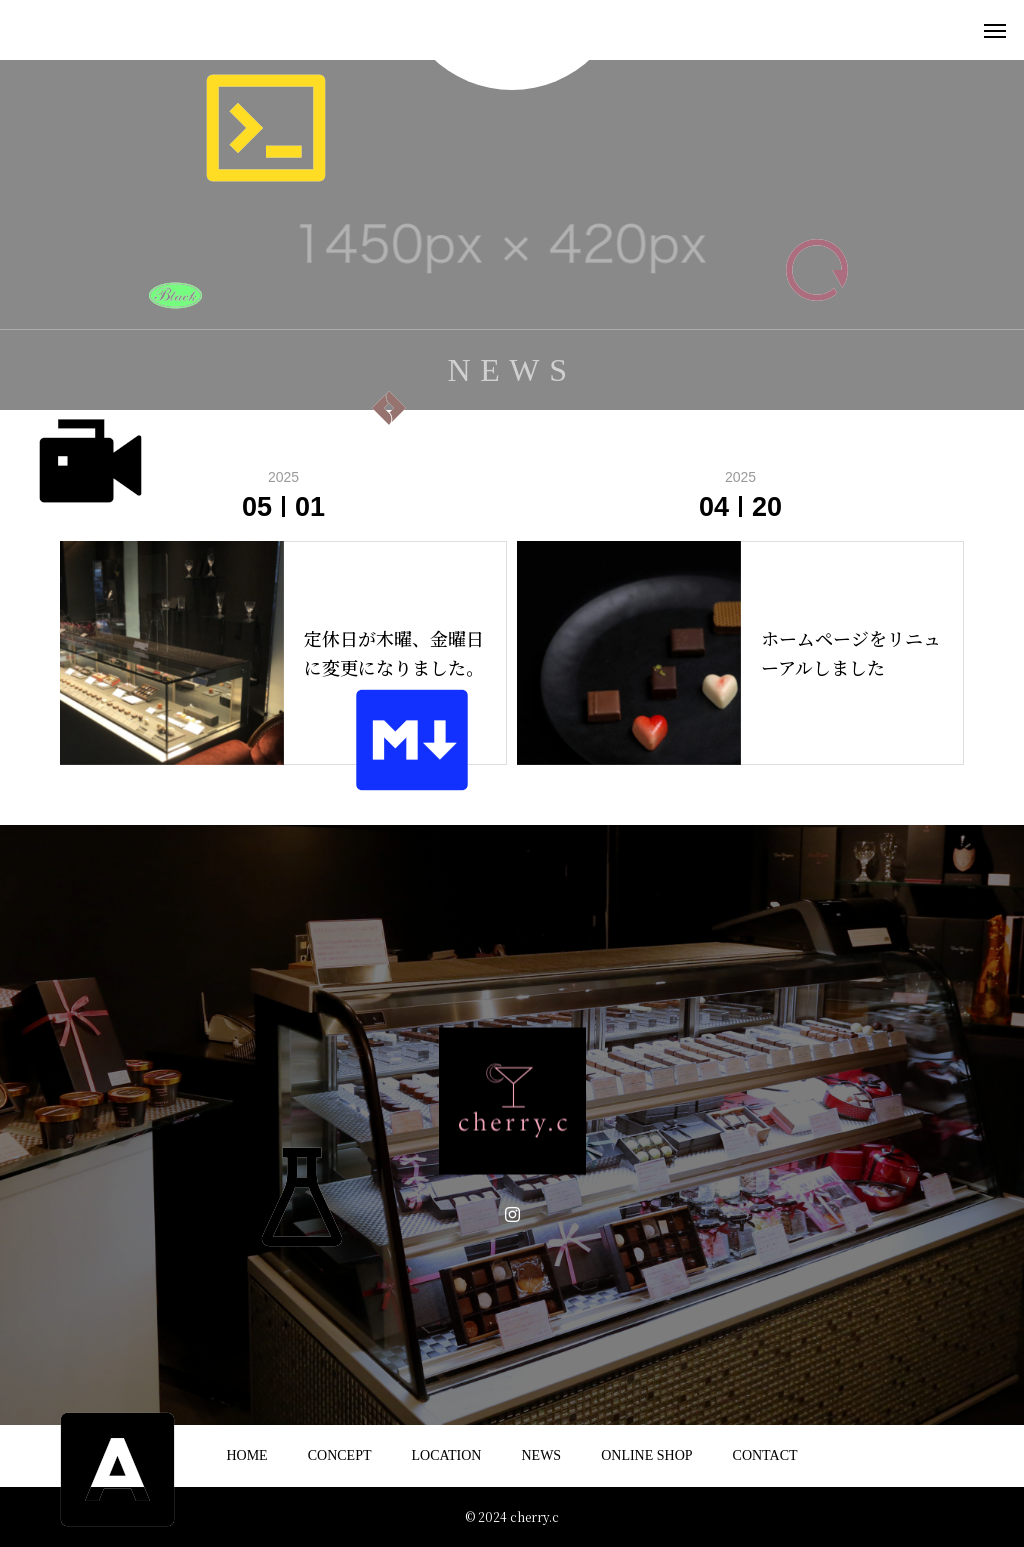  Describe the element at coordinates (389, 408) in the screenshot. I see `open Jira Software for project tracking` at that location.